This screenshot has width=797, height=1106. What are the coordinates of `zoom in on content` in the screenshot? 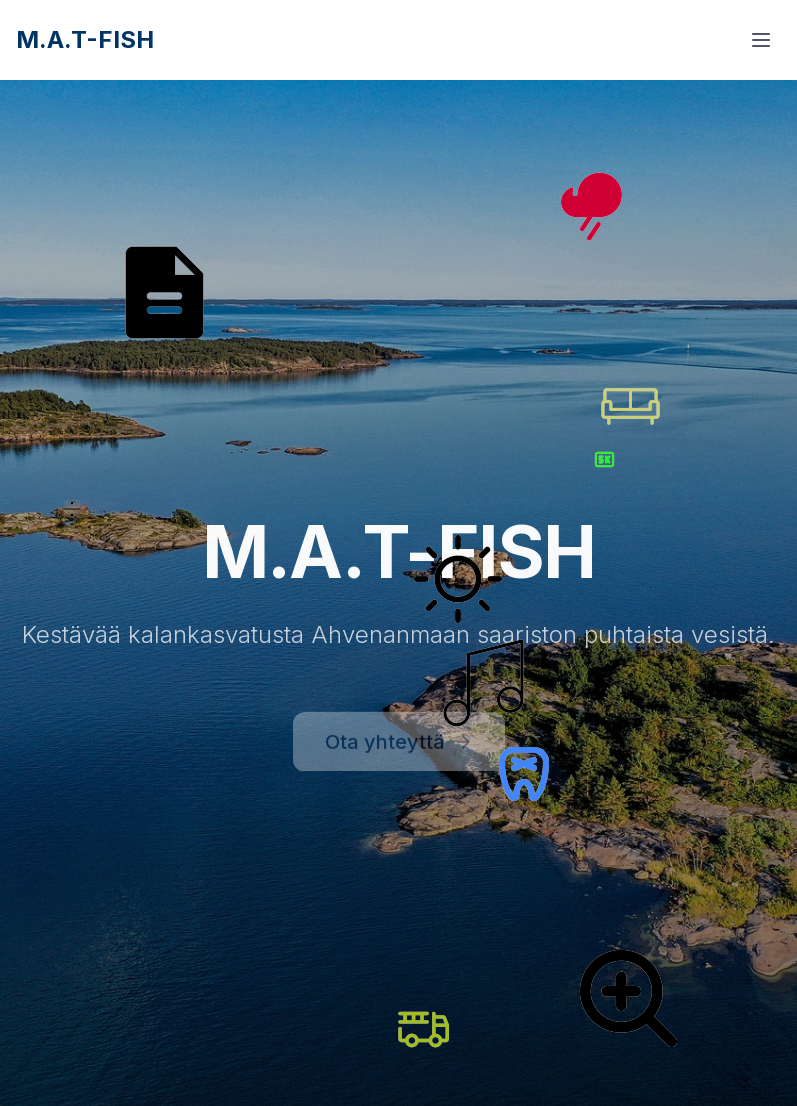 It's located at (628, 998).